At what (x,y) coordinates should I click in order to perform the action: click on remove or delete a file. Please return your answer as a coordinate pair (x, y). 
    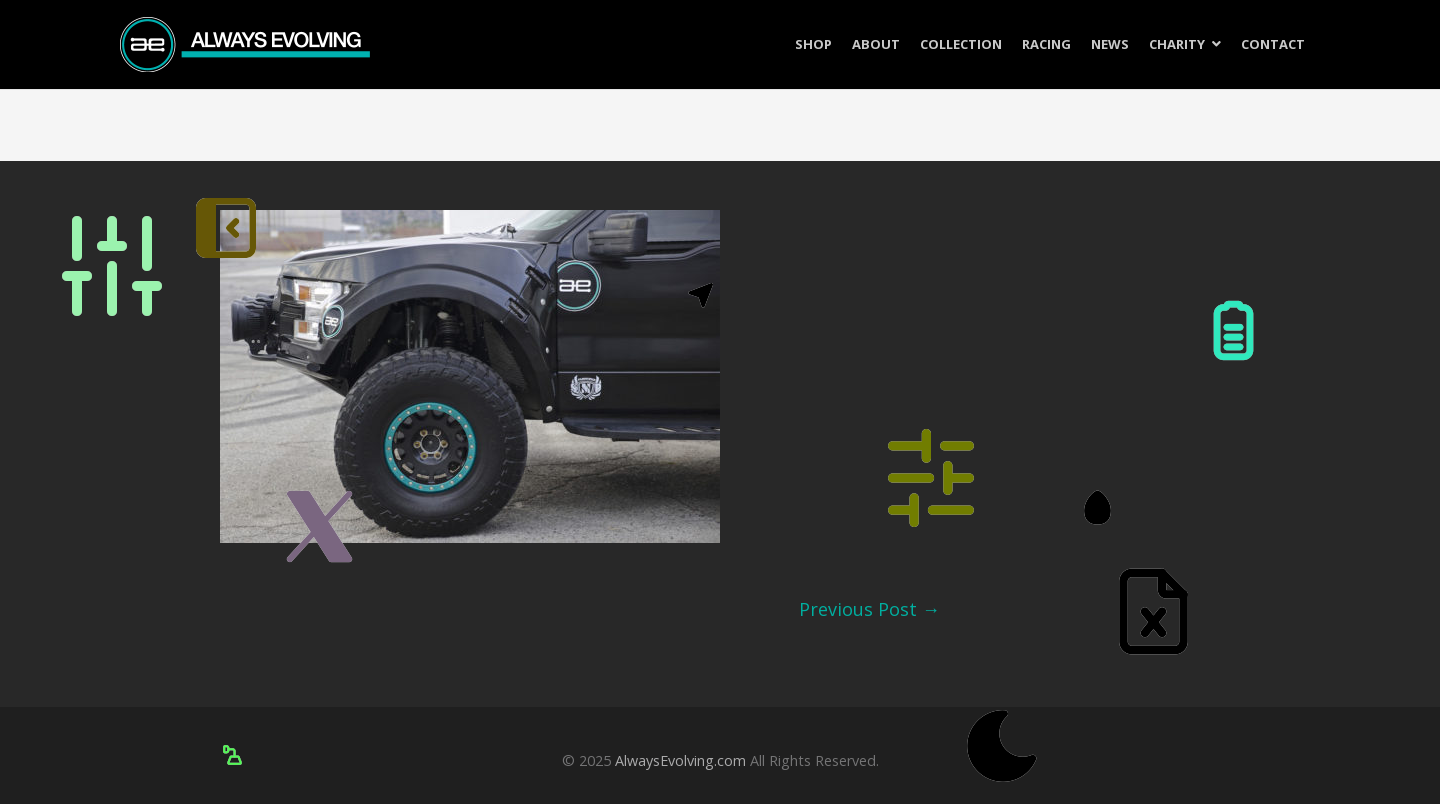
    Looking at the image, I should click on (1153, 611).